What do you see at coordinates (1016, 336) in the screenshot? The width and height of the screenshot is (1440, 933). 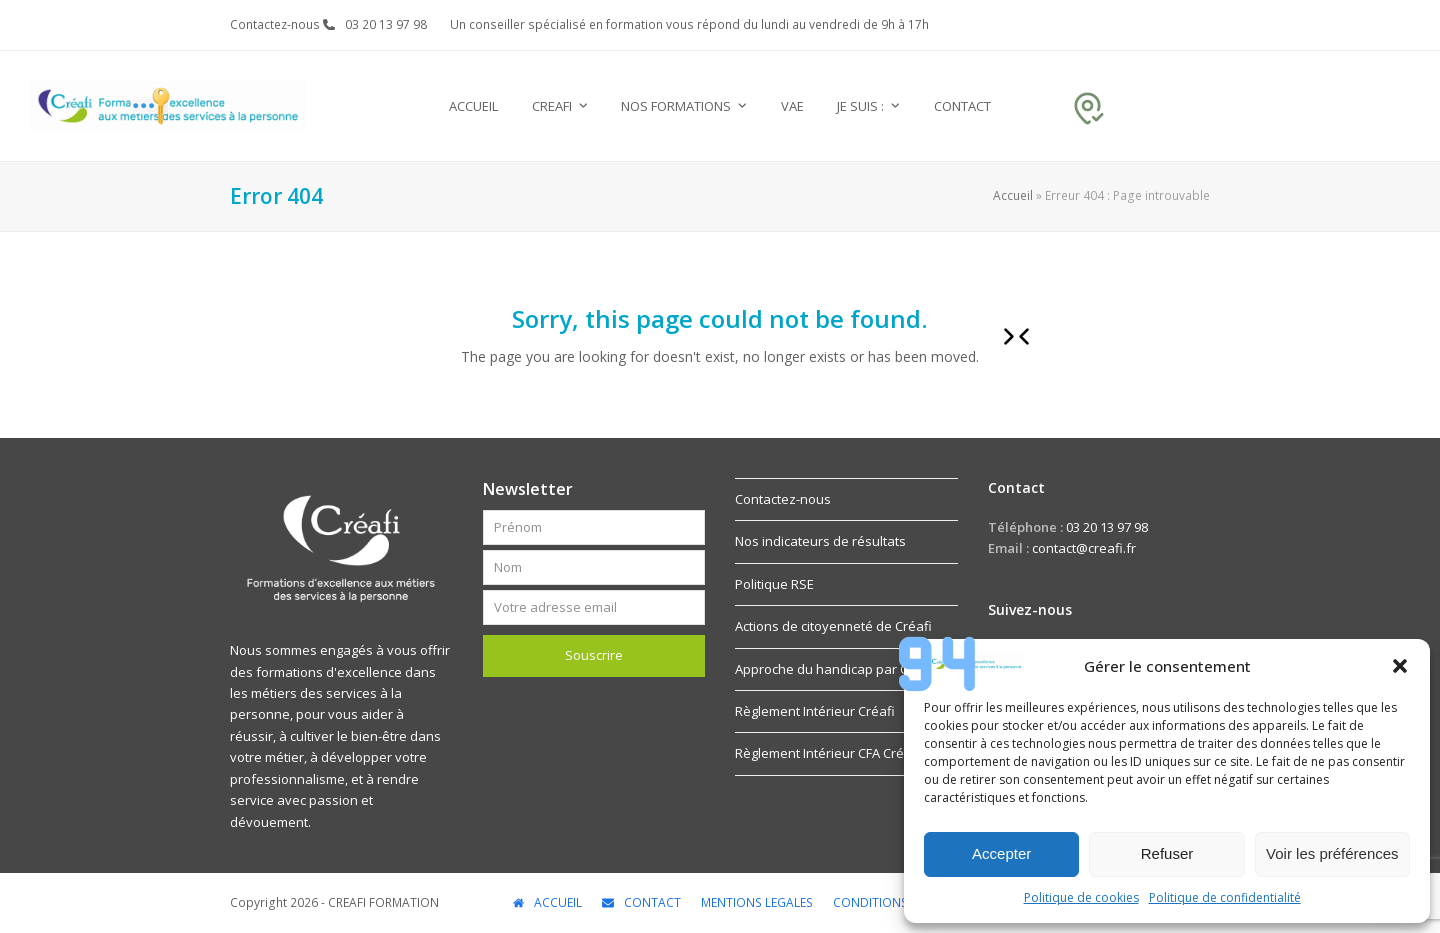 I see `collapse or minimize a panel` at bounding box center [1016, 336].